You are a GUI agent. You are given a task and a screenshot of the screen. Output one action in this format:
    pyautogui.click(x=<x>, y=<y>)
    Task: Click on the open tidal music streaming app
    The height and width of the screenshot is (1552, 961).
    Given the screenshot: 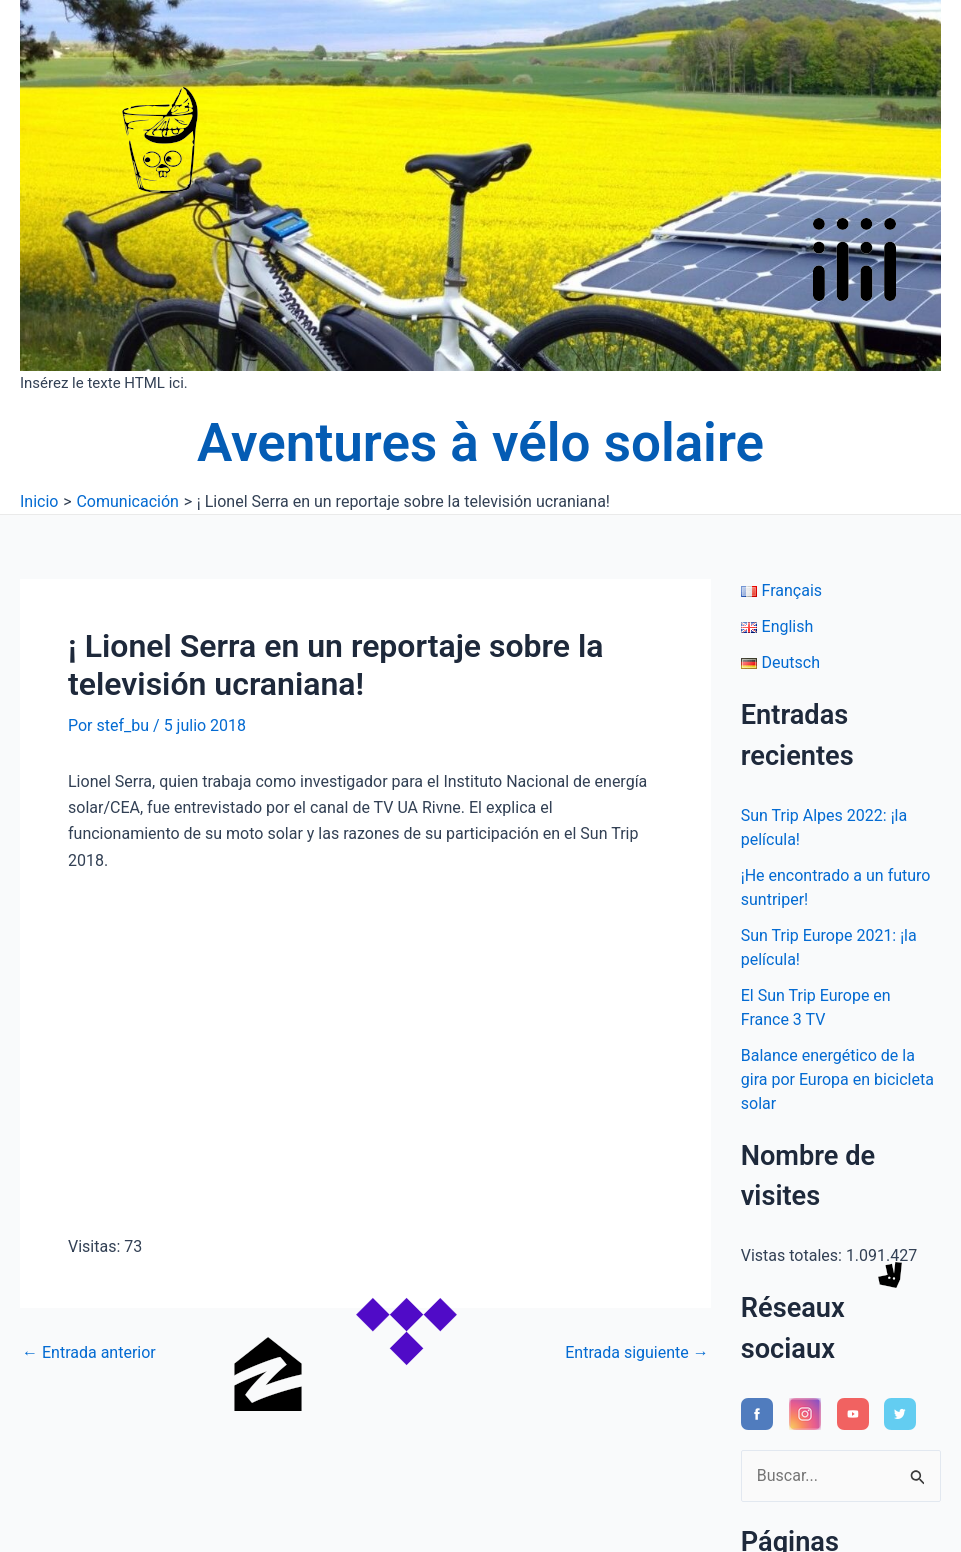 What is the action you would take?
    pyautogui.click(x=406, y=1331)
    